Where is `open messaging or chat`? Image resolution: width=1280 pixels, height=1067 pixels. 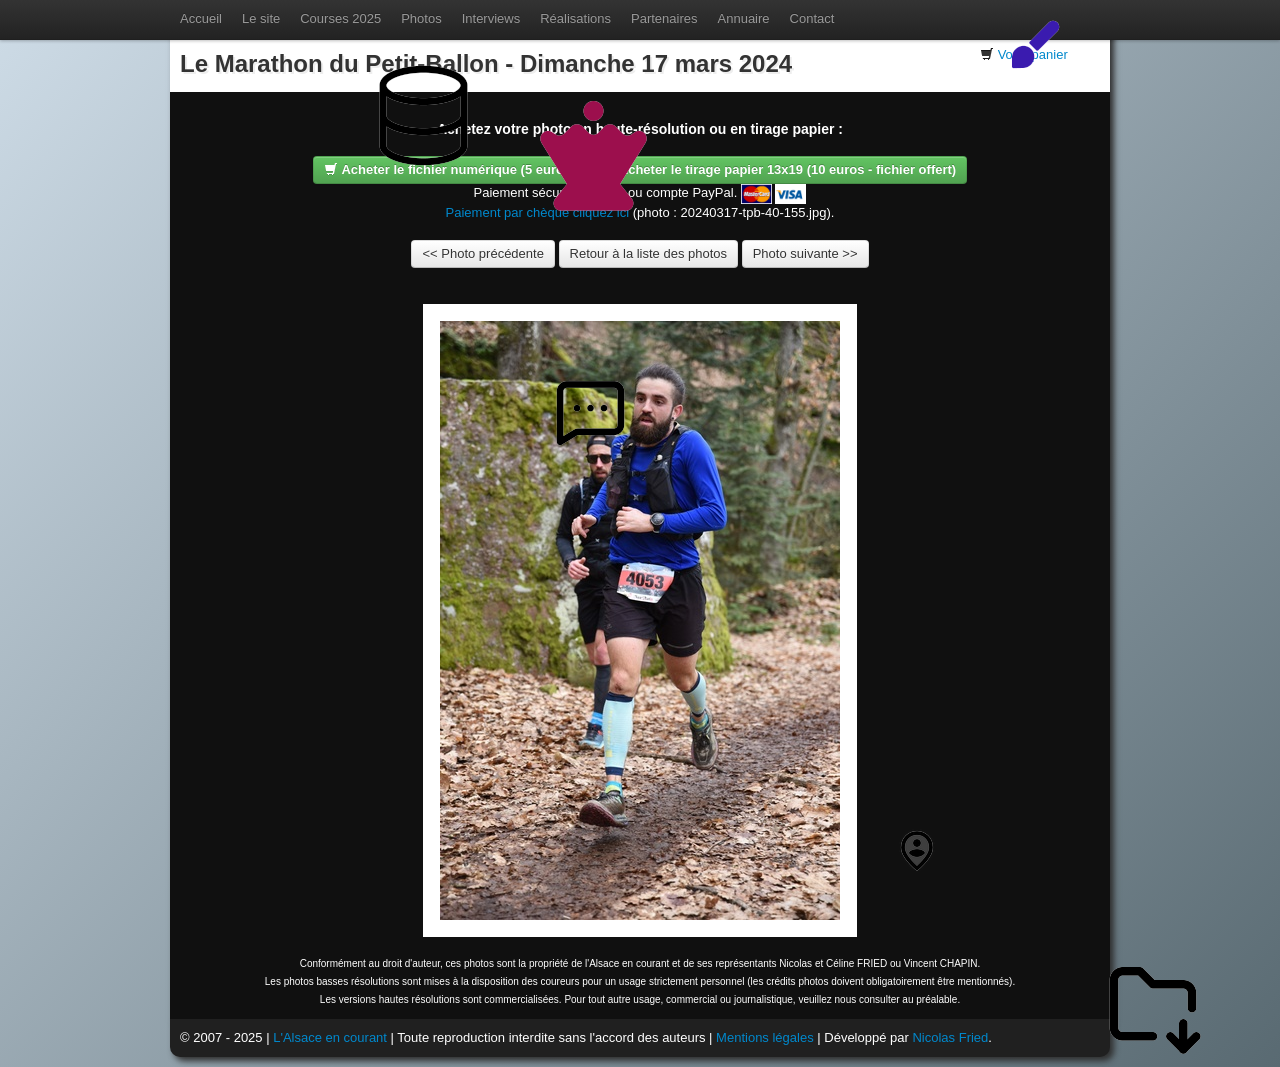
open messaging or chat is located at coordinates (590, 411).